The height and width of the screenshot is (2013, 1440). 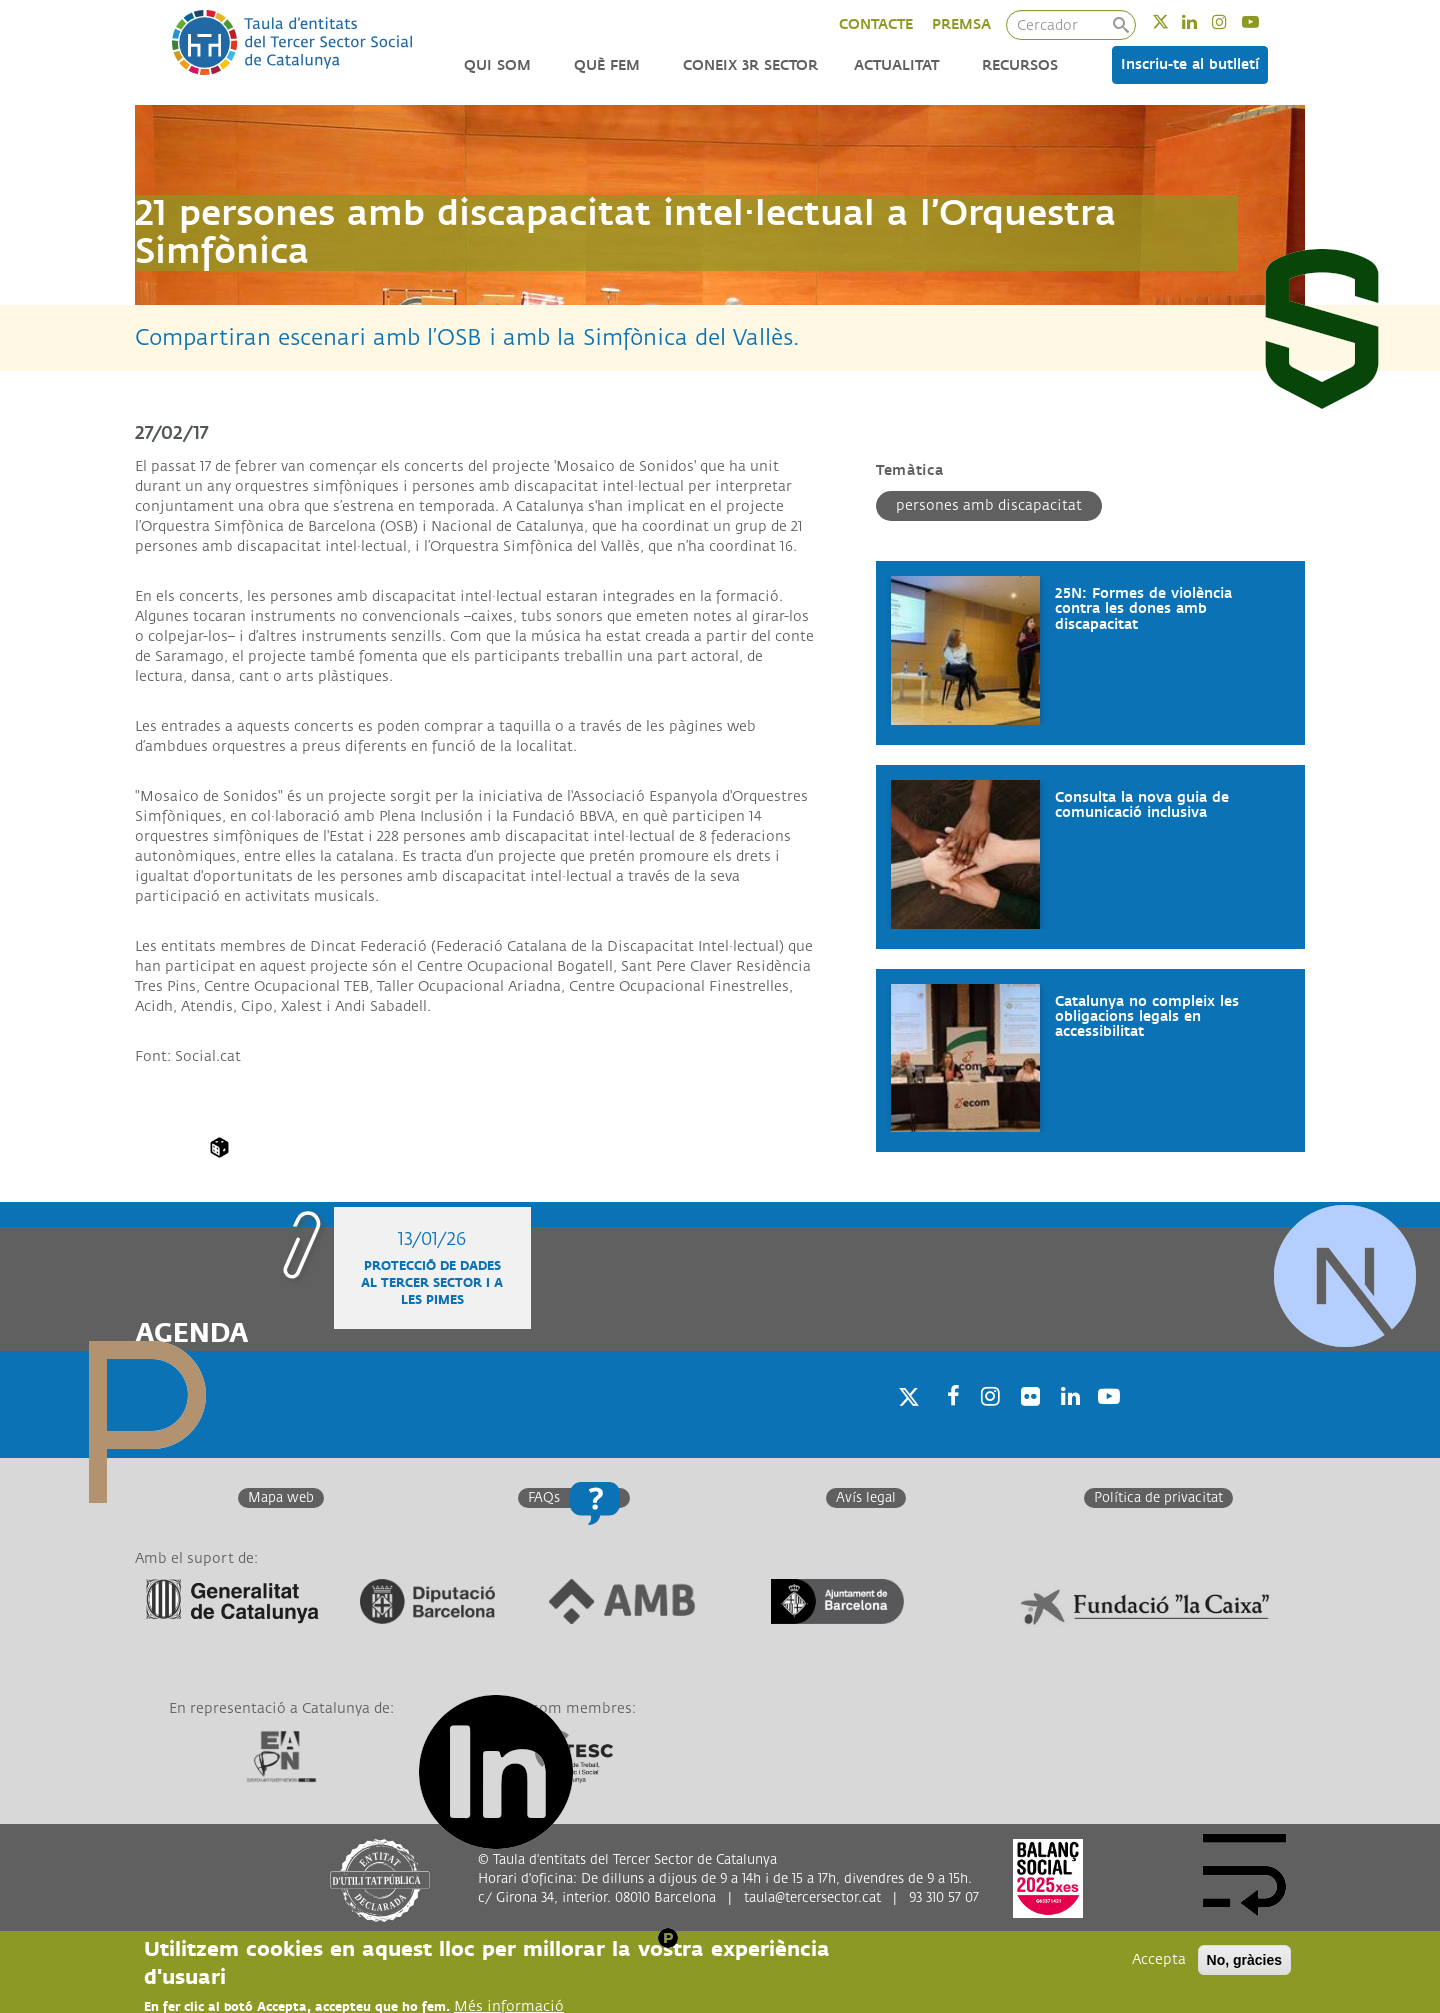 What do you see at coordinates (1244, 1870) in the screenshot?
I see `toggle text wrapping in editor` at bounding box center [1244, 1870].